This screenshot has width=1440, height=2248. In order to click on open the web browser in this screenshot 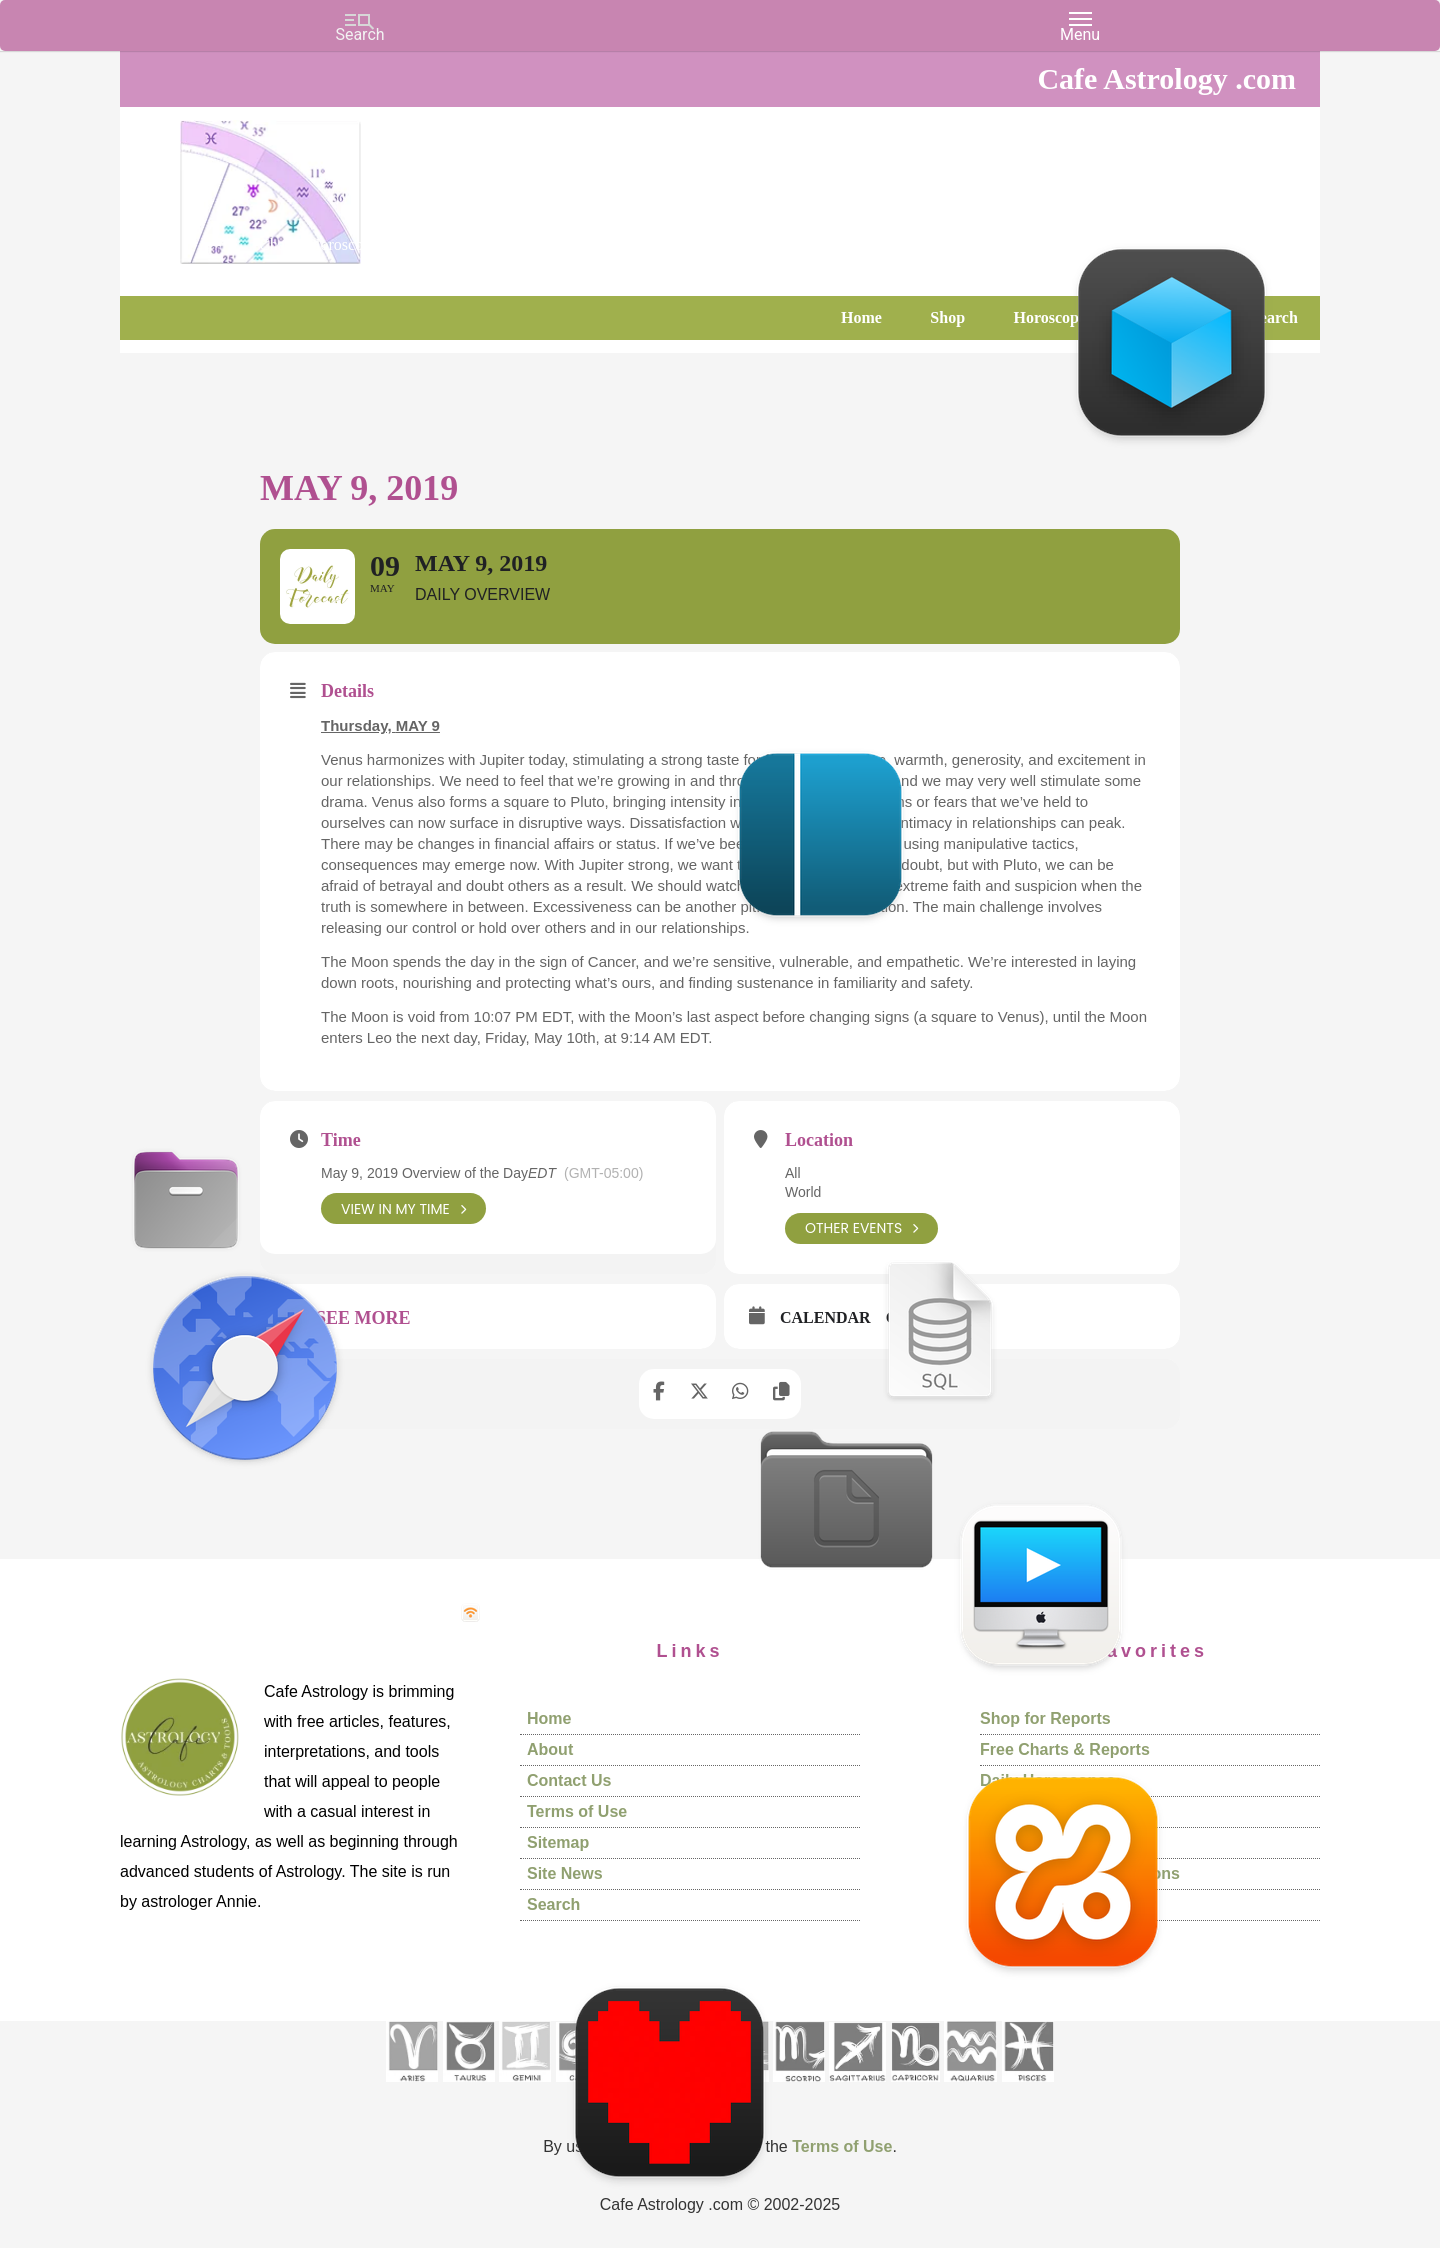, I will do `click(245, 1368)`.